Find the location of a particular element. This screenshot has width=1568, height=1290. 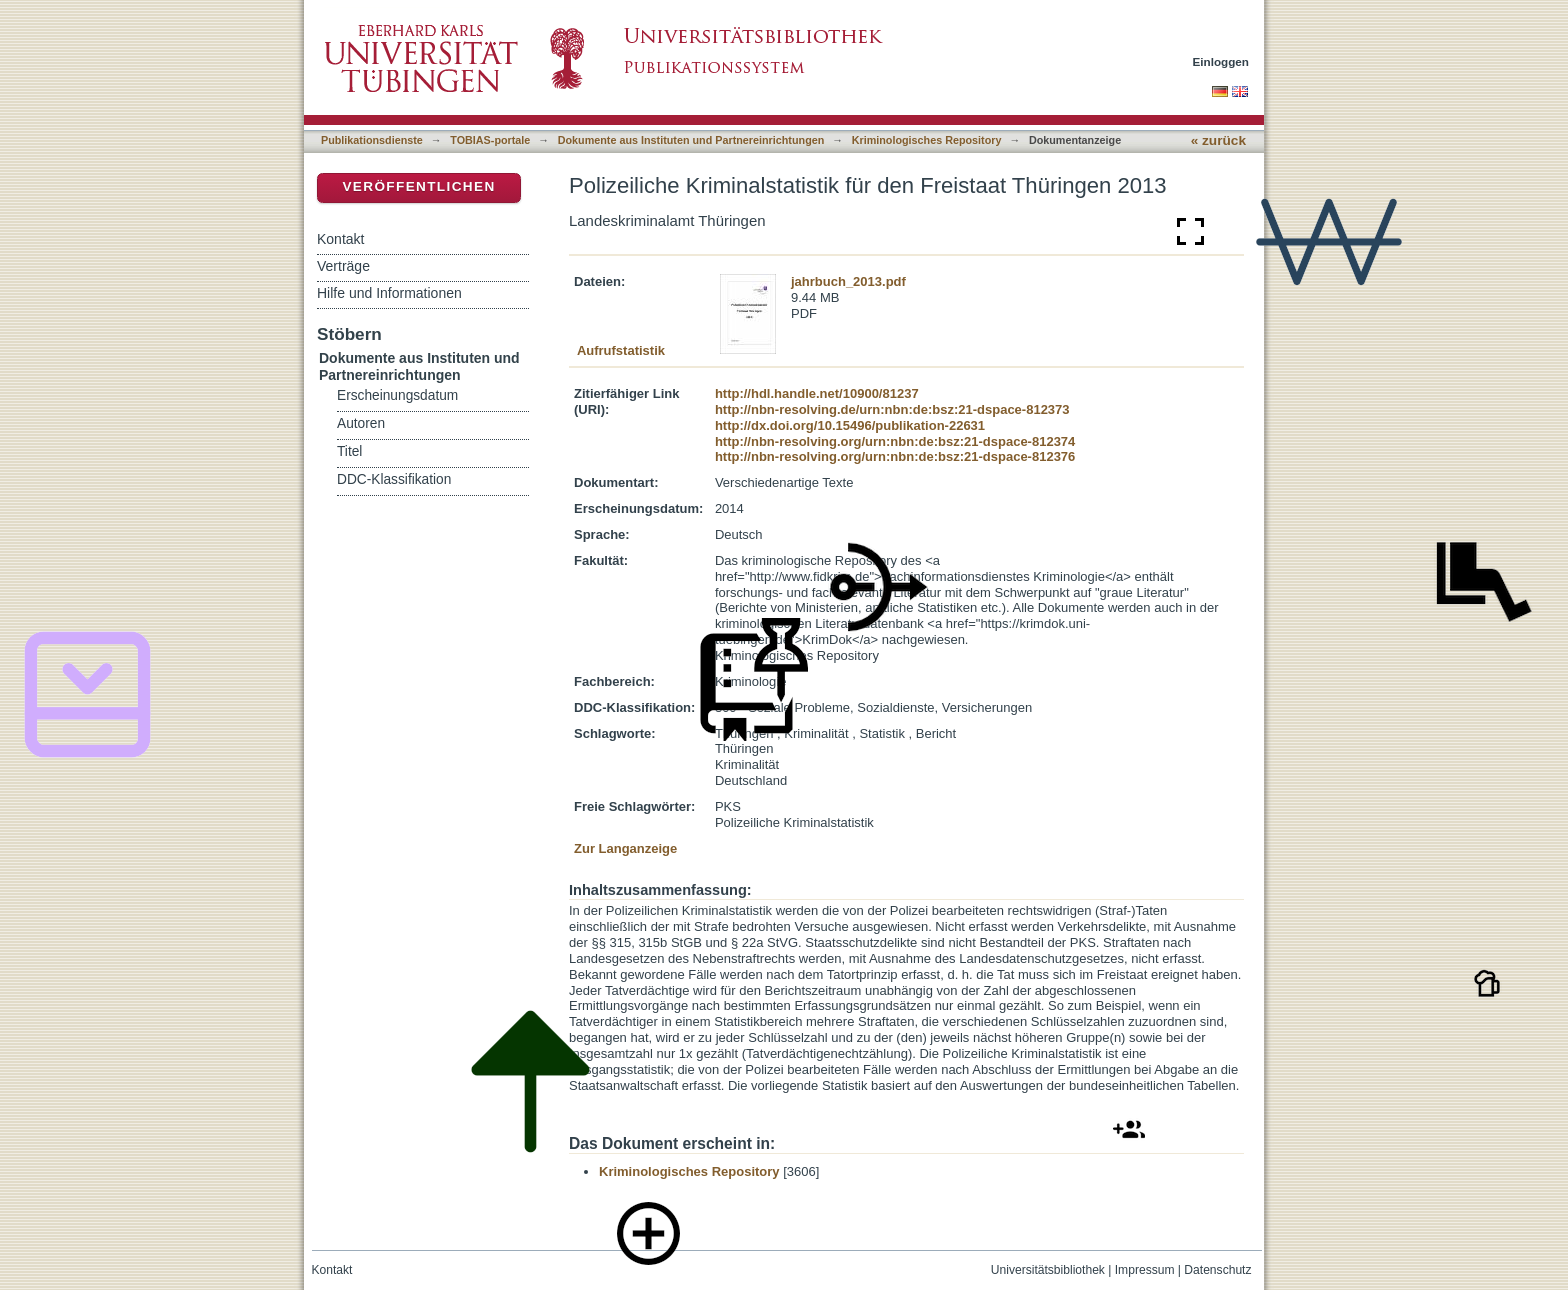

scroll to top of page is located at coordinates (530, 1081).